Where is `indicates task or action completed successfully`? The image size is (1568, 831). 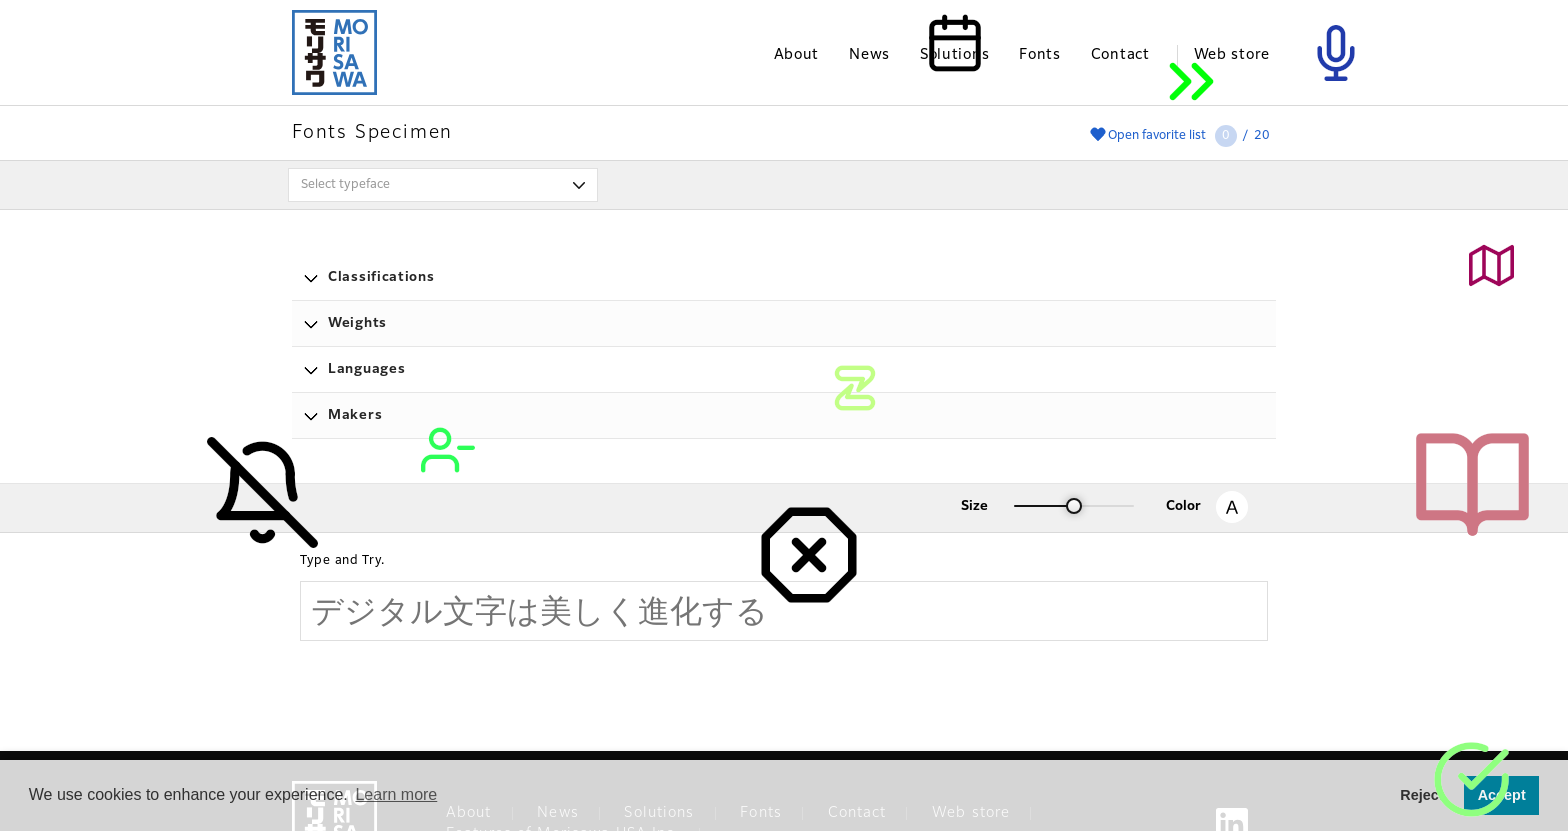 indicates task or action completed successfully is located at coordinates (1471, 779).